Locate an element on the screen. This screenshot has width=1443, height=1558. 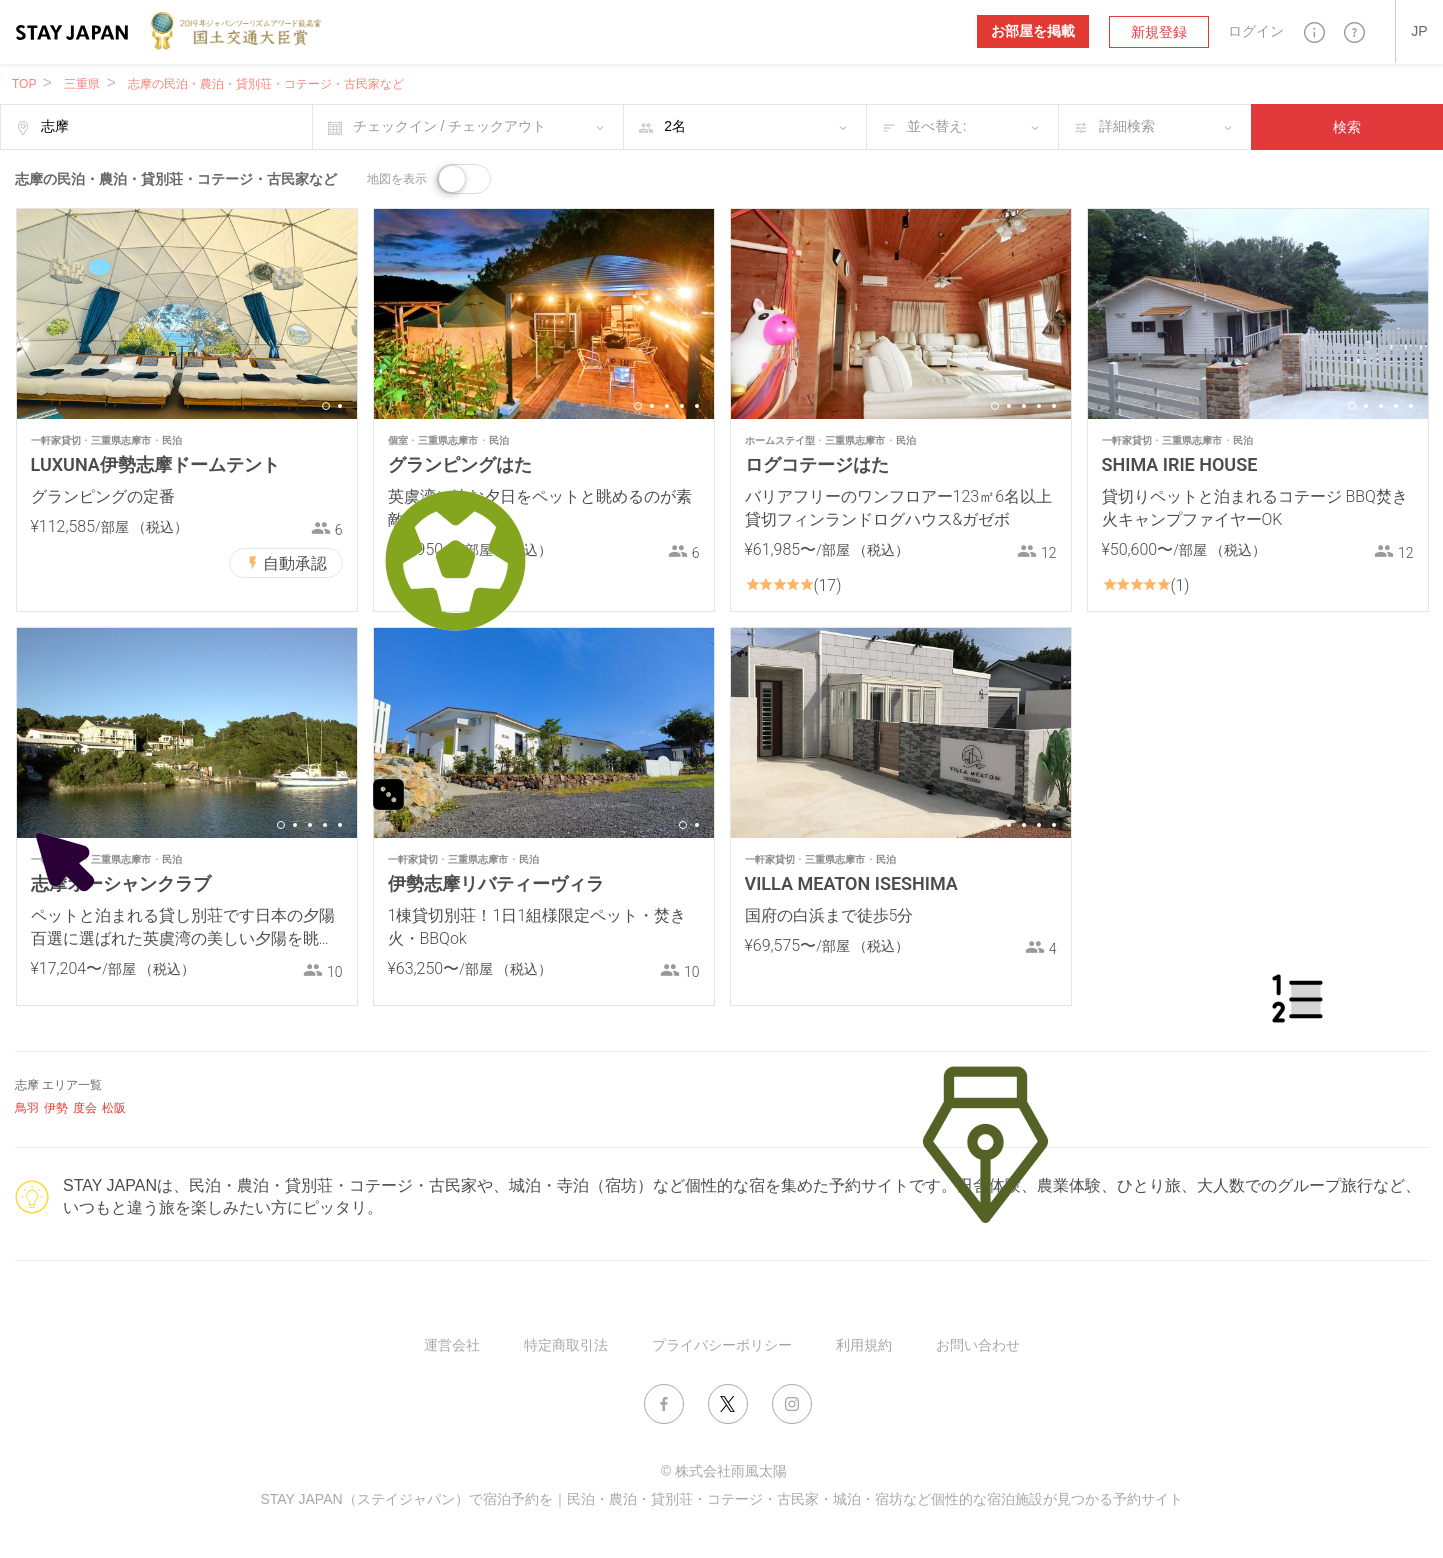
create a numbered list is located at coordinates (1297, 999).